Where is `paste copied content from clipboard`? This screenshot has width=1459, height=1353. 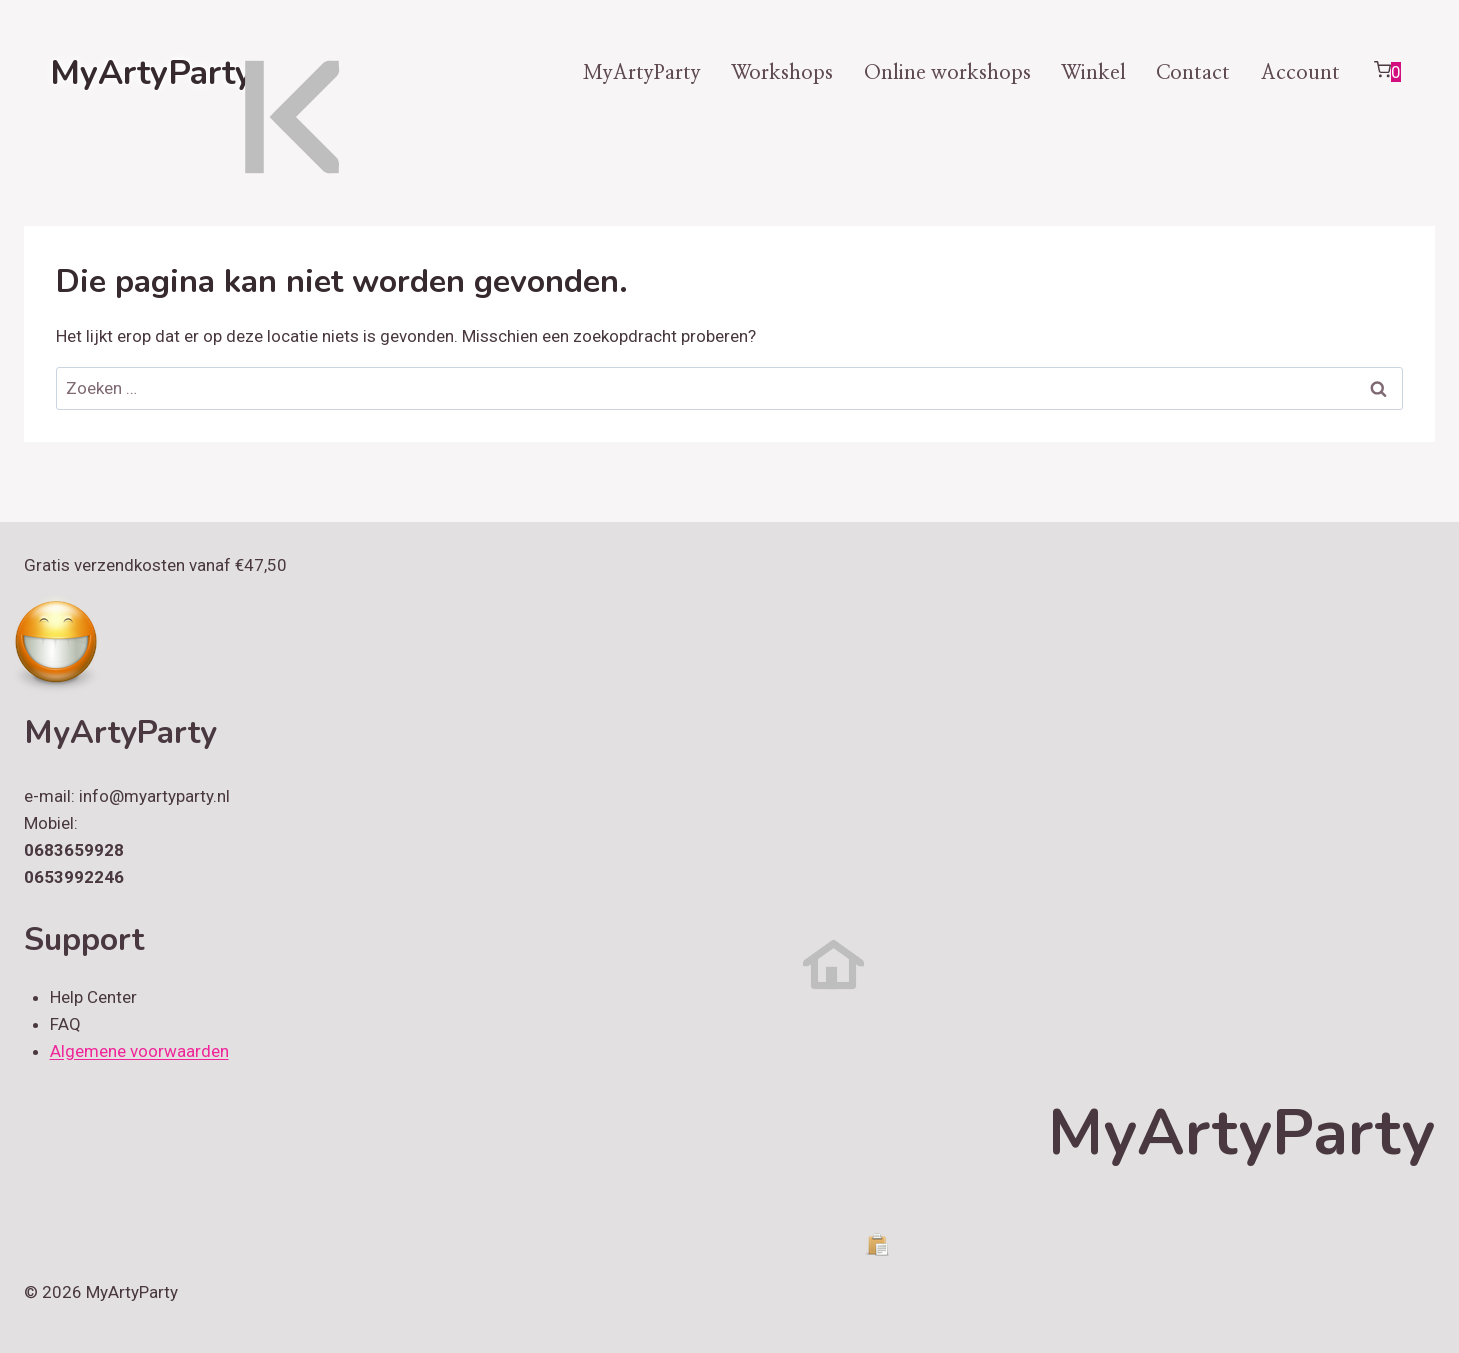
paste copied content from clipboard is located at coordinates (878, 1245).